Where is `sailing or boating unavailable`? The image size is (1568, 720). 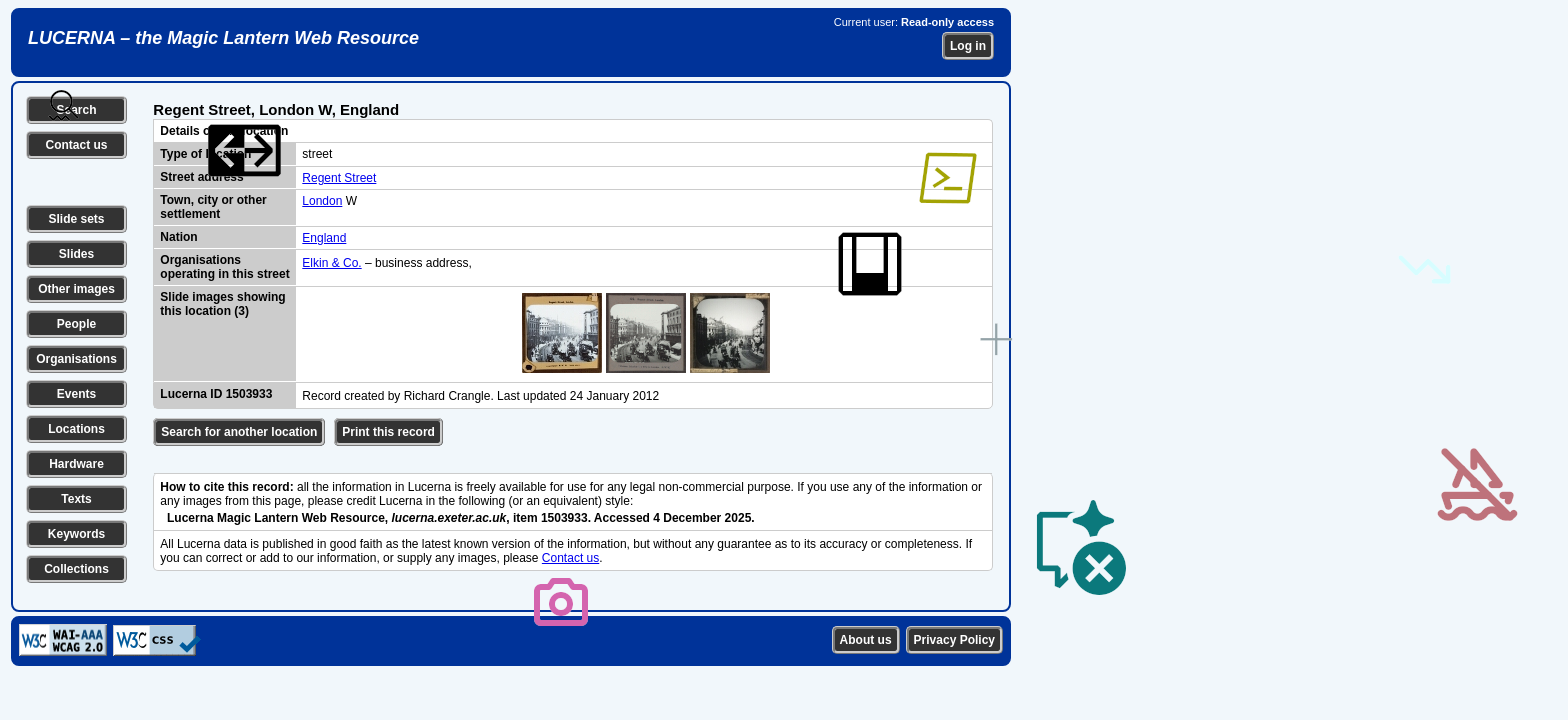
sailing or boating unavailable is located at coordinates (1477, 484).